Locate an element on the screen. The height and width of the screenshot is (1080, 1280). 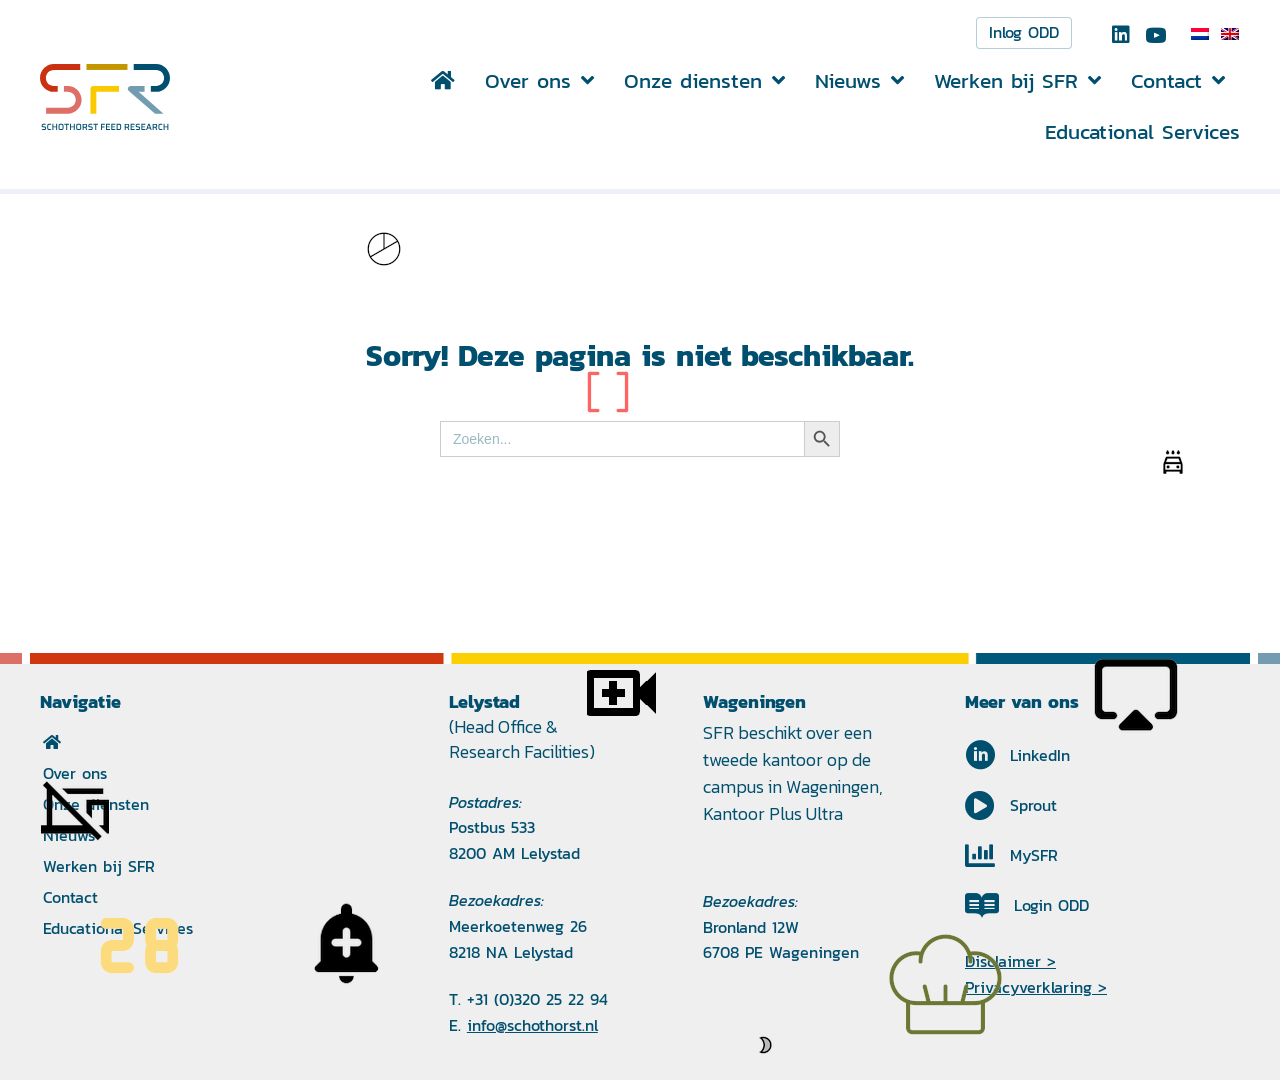
toggle dark mode or night theme is located at coordinates (765, 1045).